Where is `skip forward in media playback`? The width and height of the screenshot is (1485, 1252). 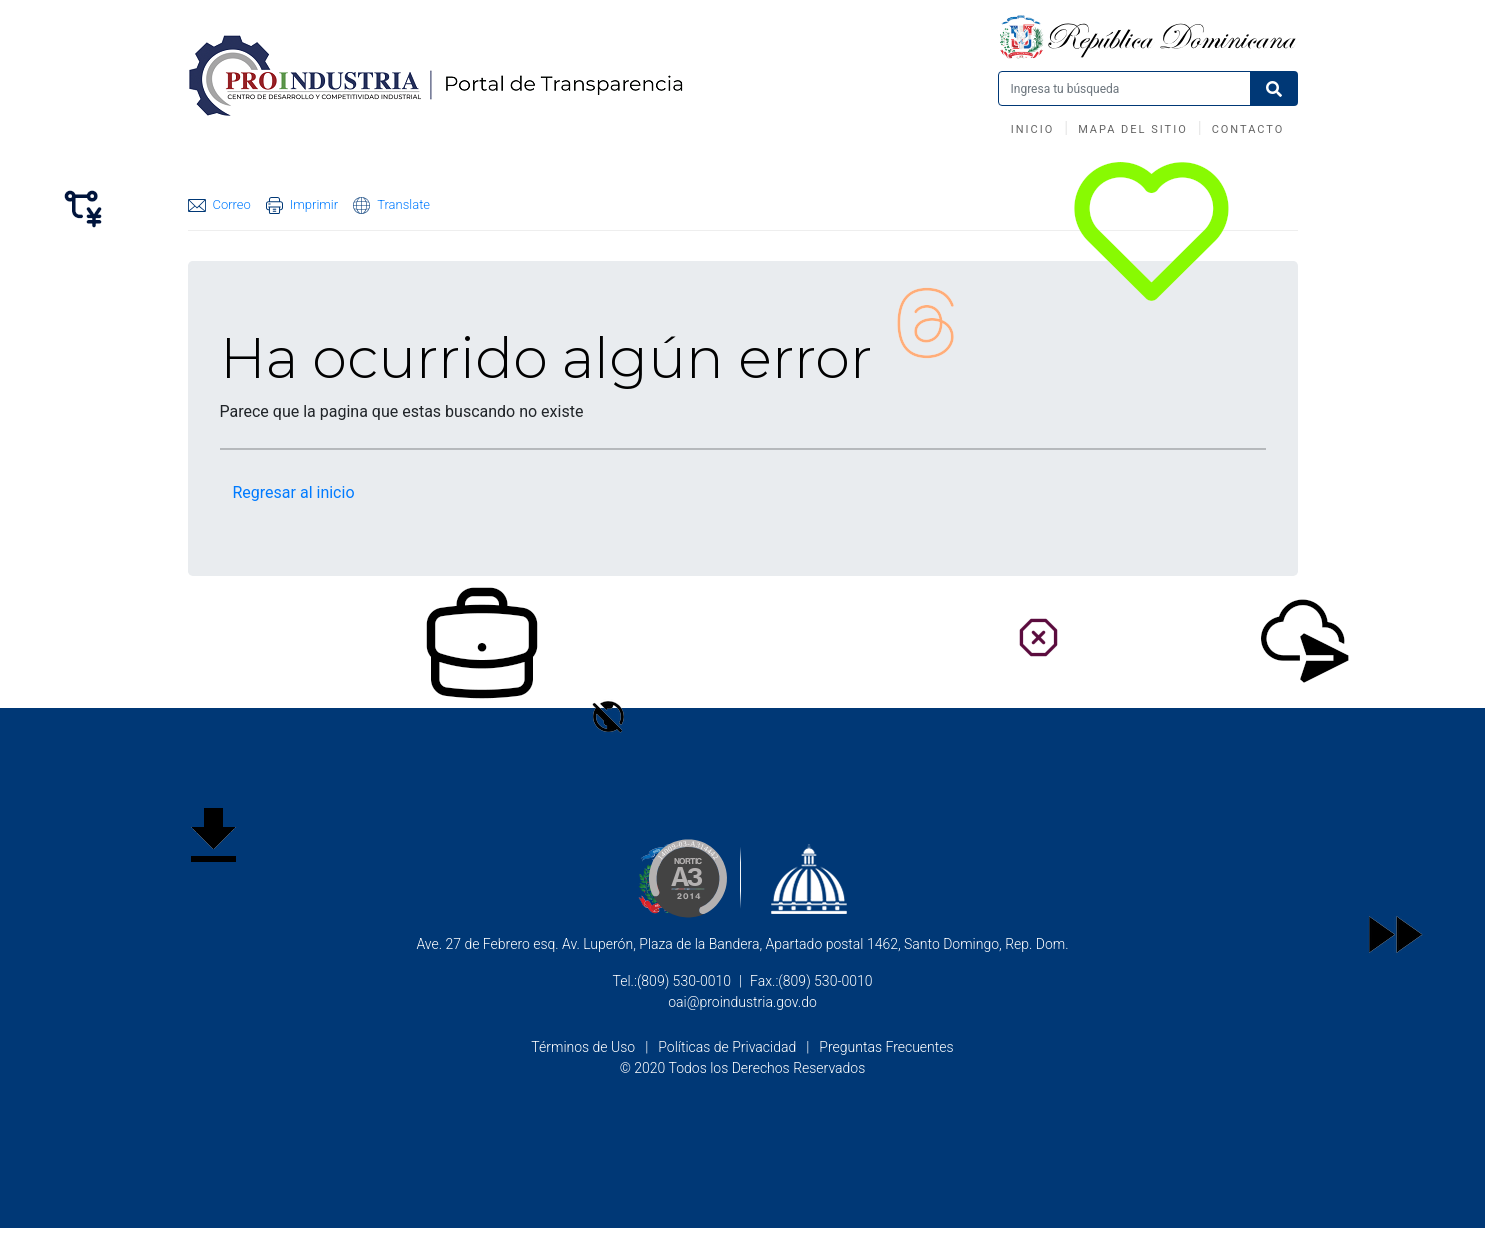
skip forward in media playback is located at coordinates (1393, 934).